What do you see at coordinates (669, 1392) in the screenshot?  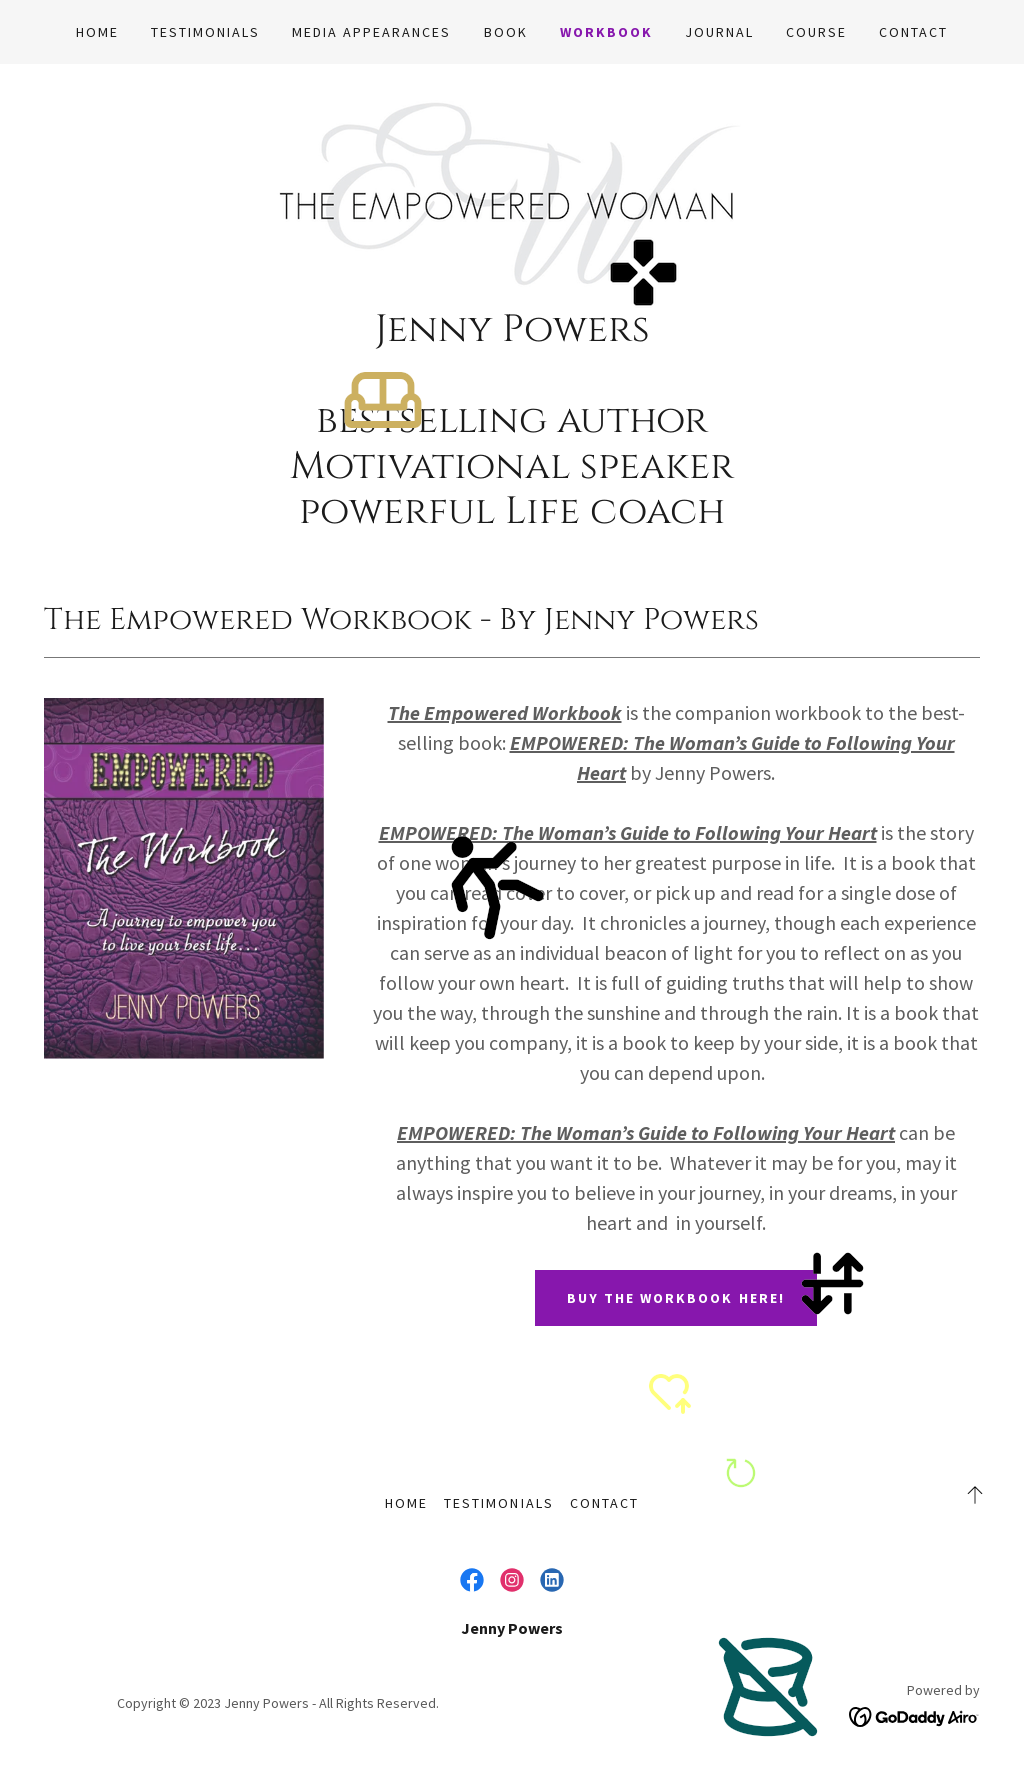 I see `upload or share a favorite item` at bounding box center [669, 1392].